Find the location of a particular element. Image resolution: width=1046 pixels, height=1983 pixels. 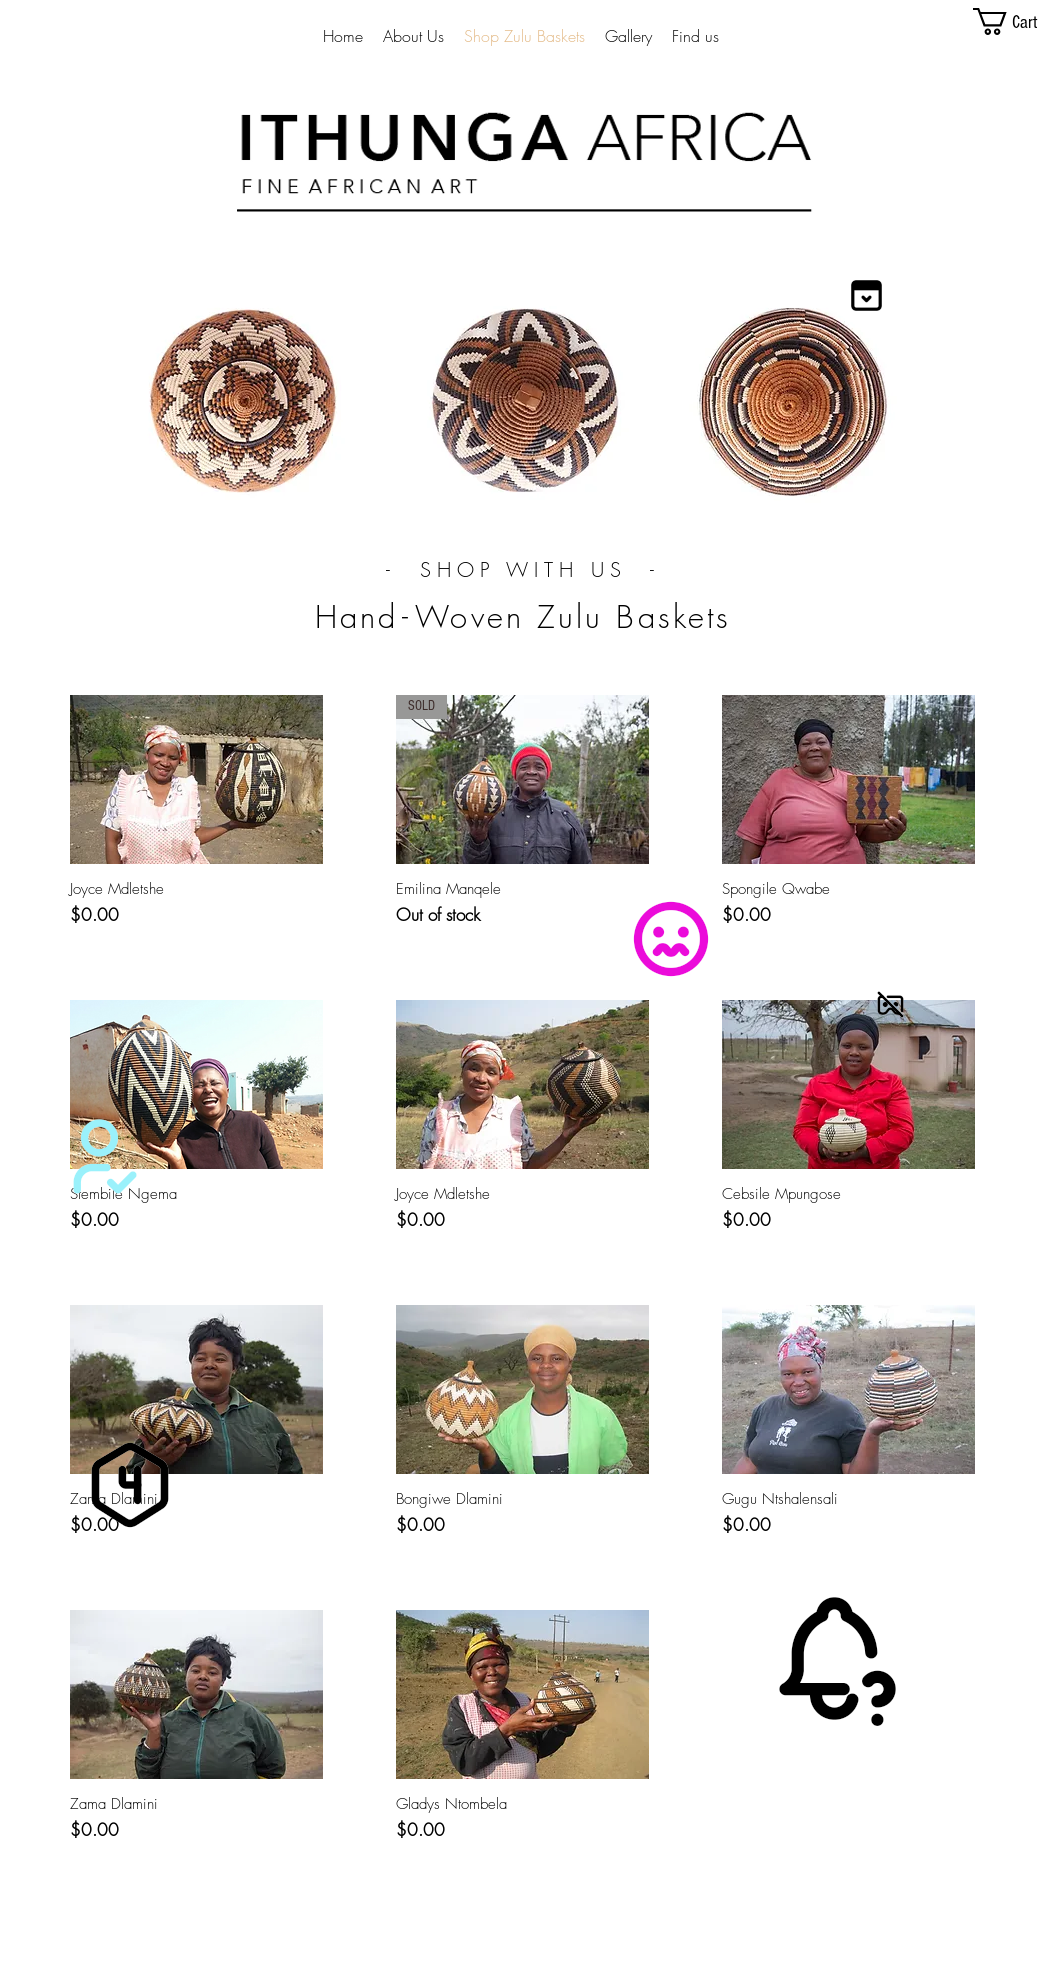

notification settings help or FAQ is located at coordinates (834, 1658).